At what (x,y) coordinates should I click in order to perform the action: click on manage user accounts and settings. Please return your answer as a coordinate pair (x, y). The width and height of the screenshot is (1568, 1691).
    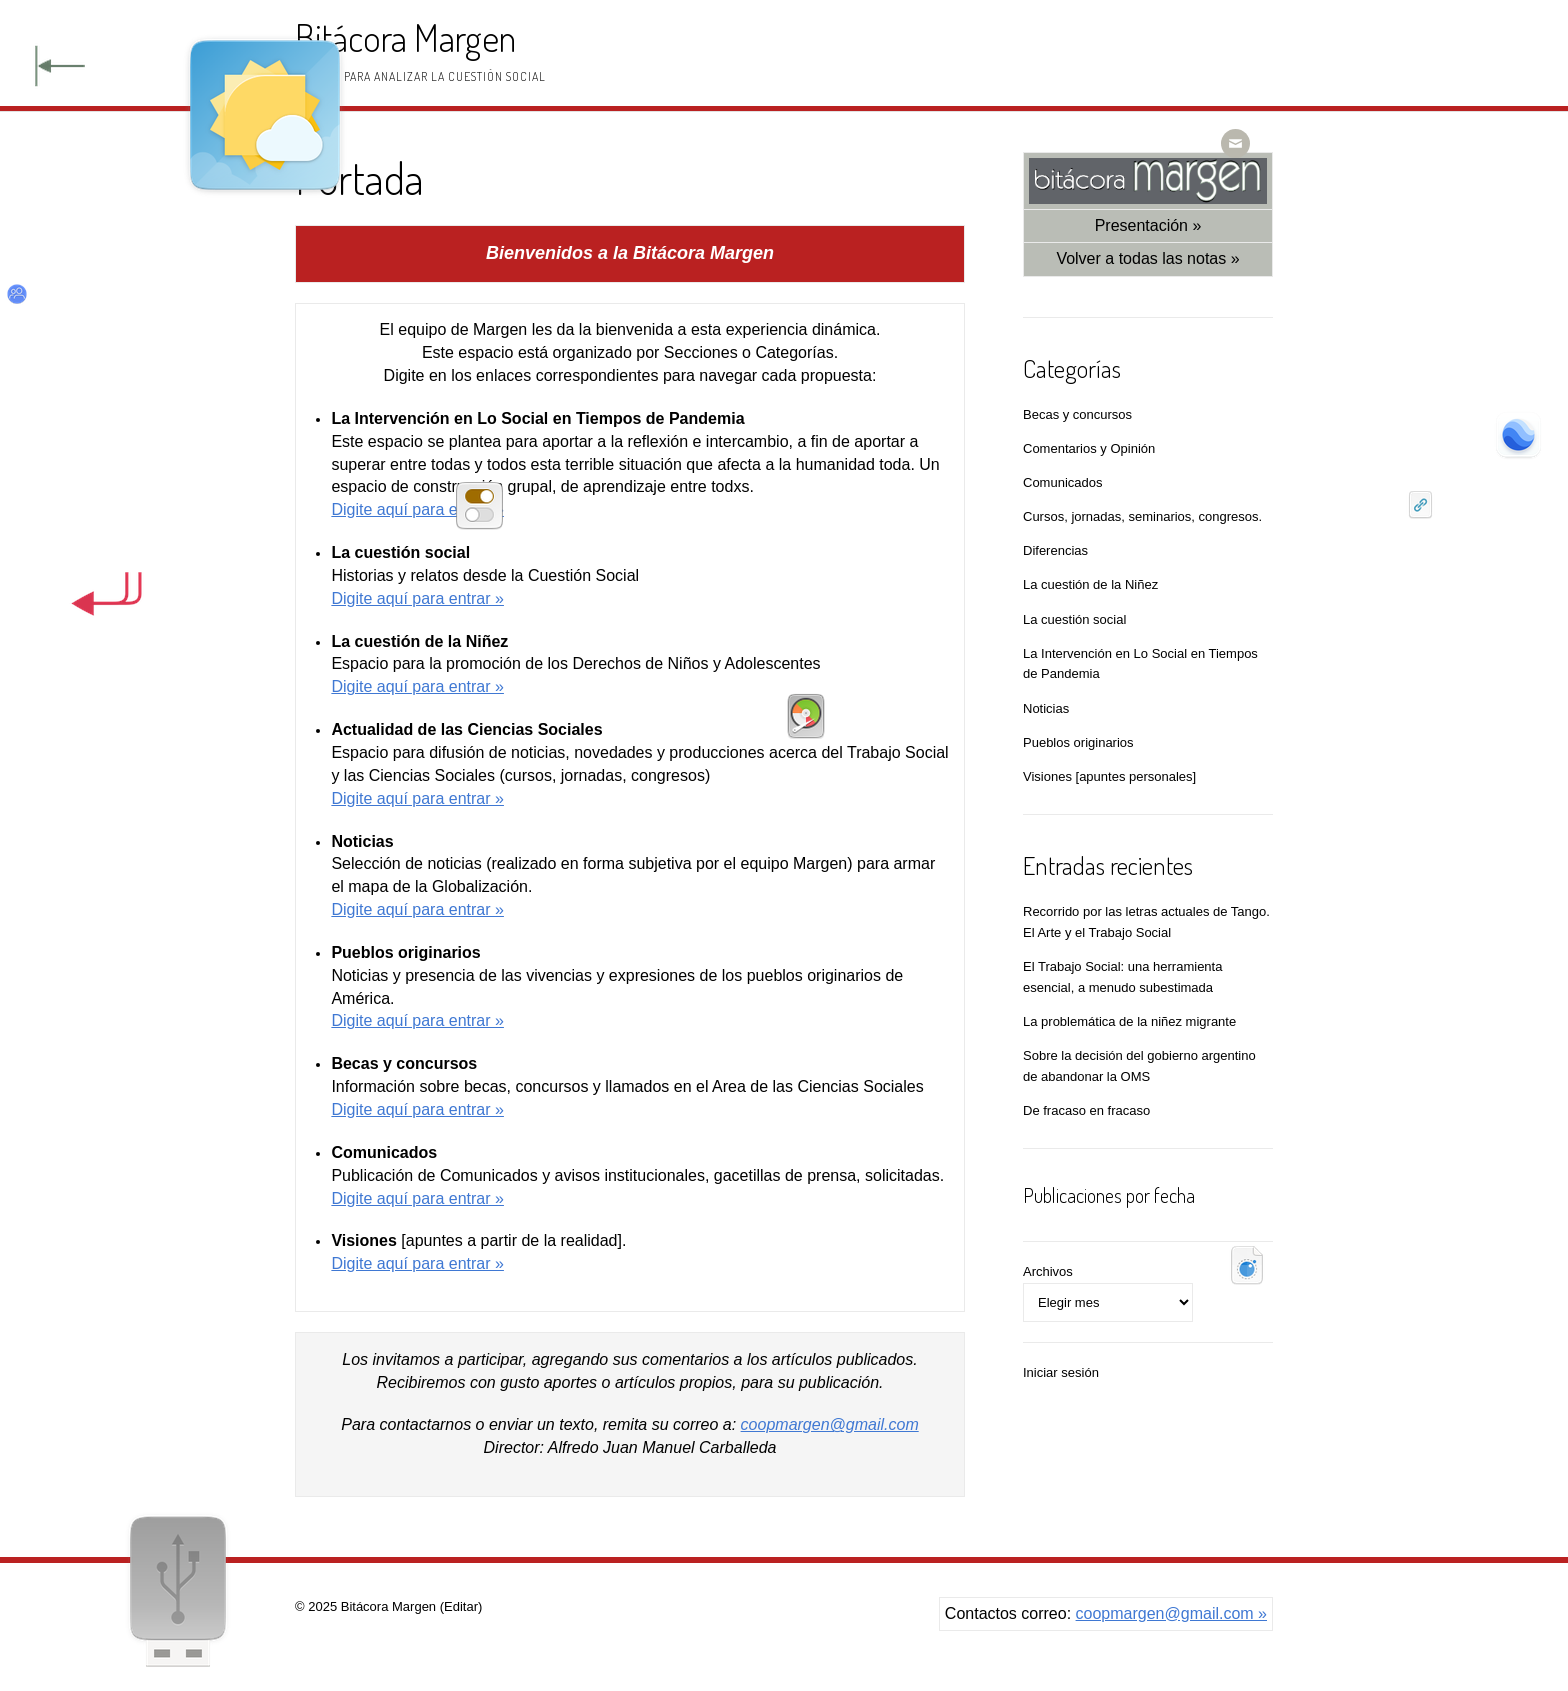
    Looking at the image, I should click on (17, 294).